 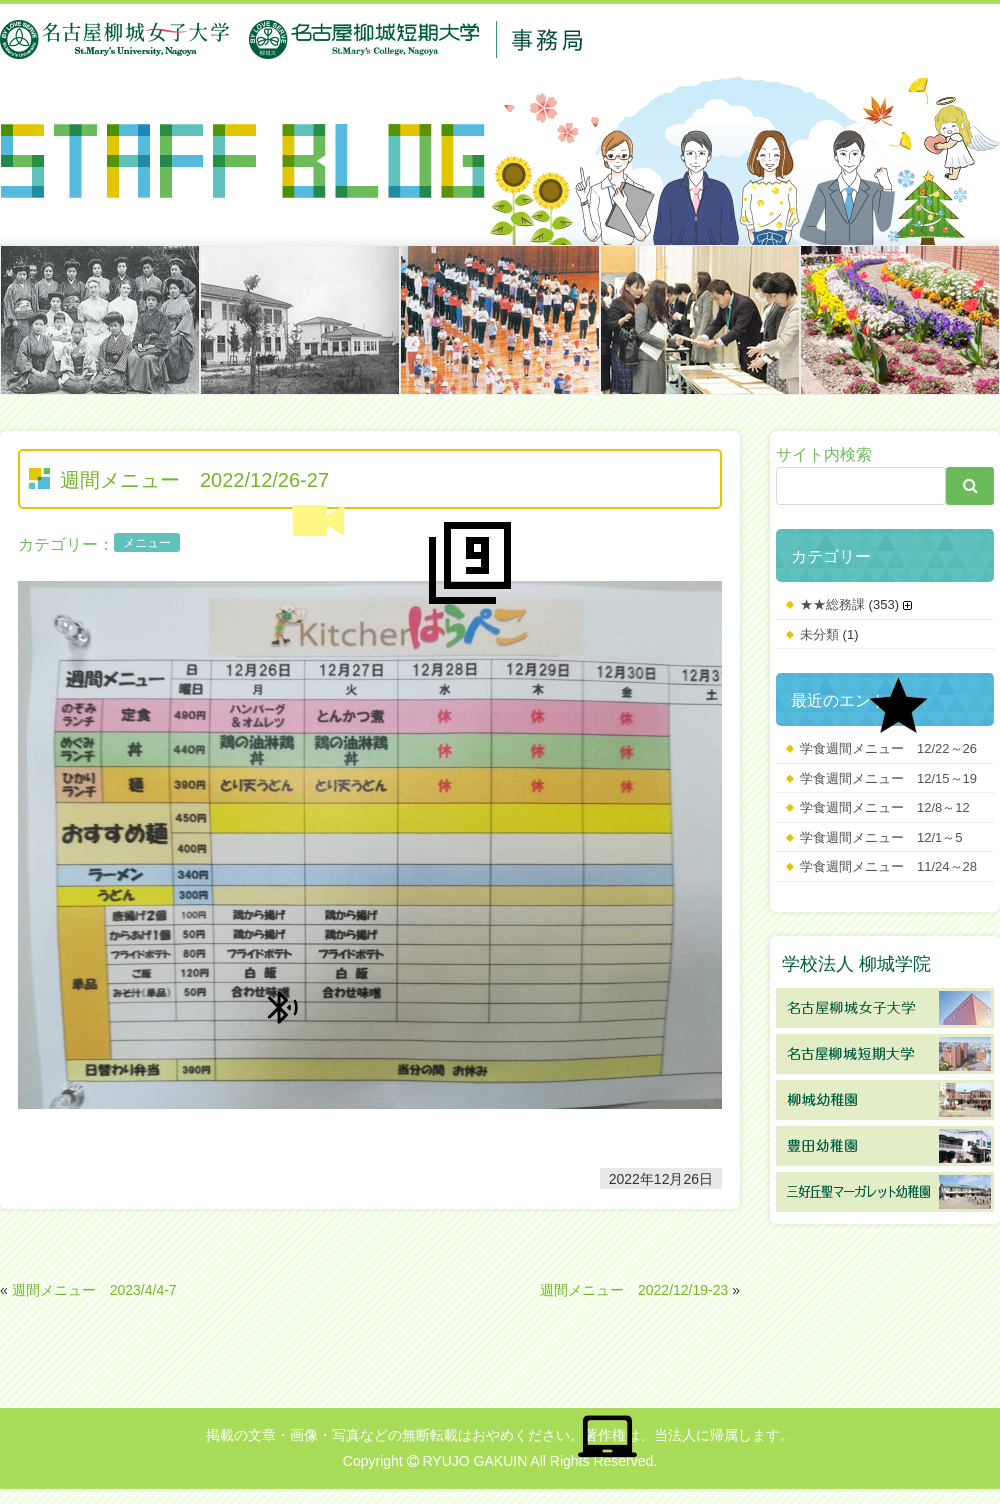 I want to click on bluetooth audio device connected, so click(x=282, y=1007).